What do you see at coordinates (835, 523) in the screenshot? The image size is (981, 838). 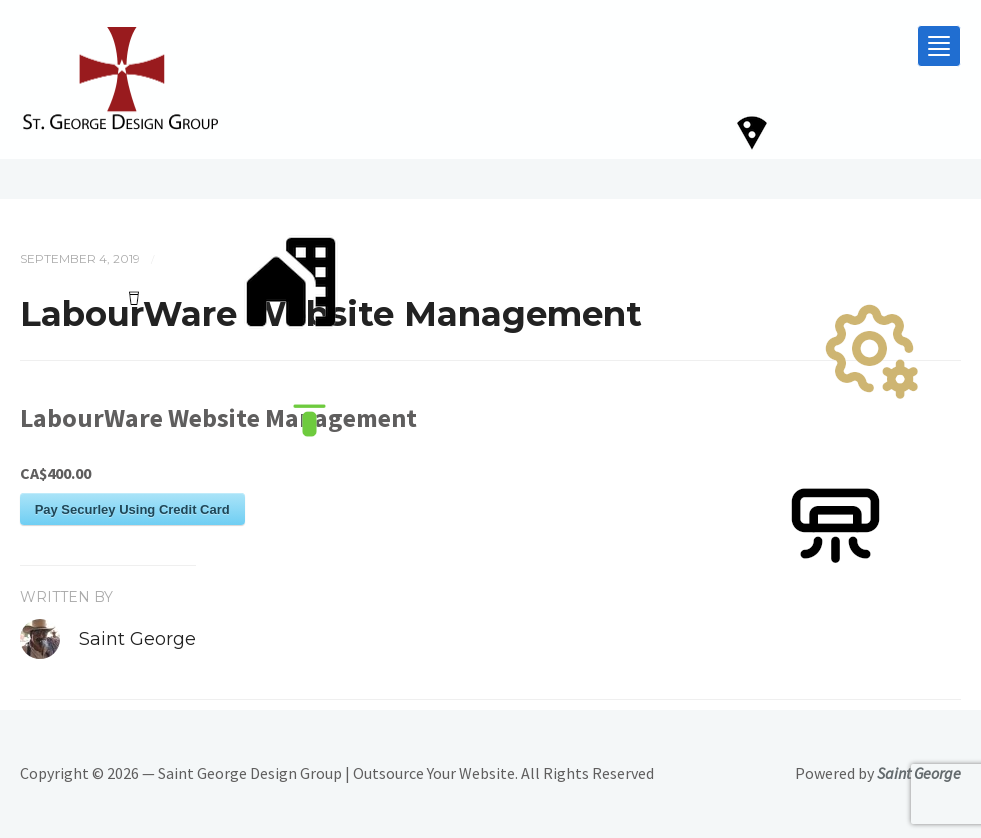 I see `toggle air conditioning controls` at bounding box center [835, 523].